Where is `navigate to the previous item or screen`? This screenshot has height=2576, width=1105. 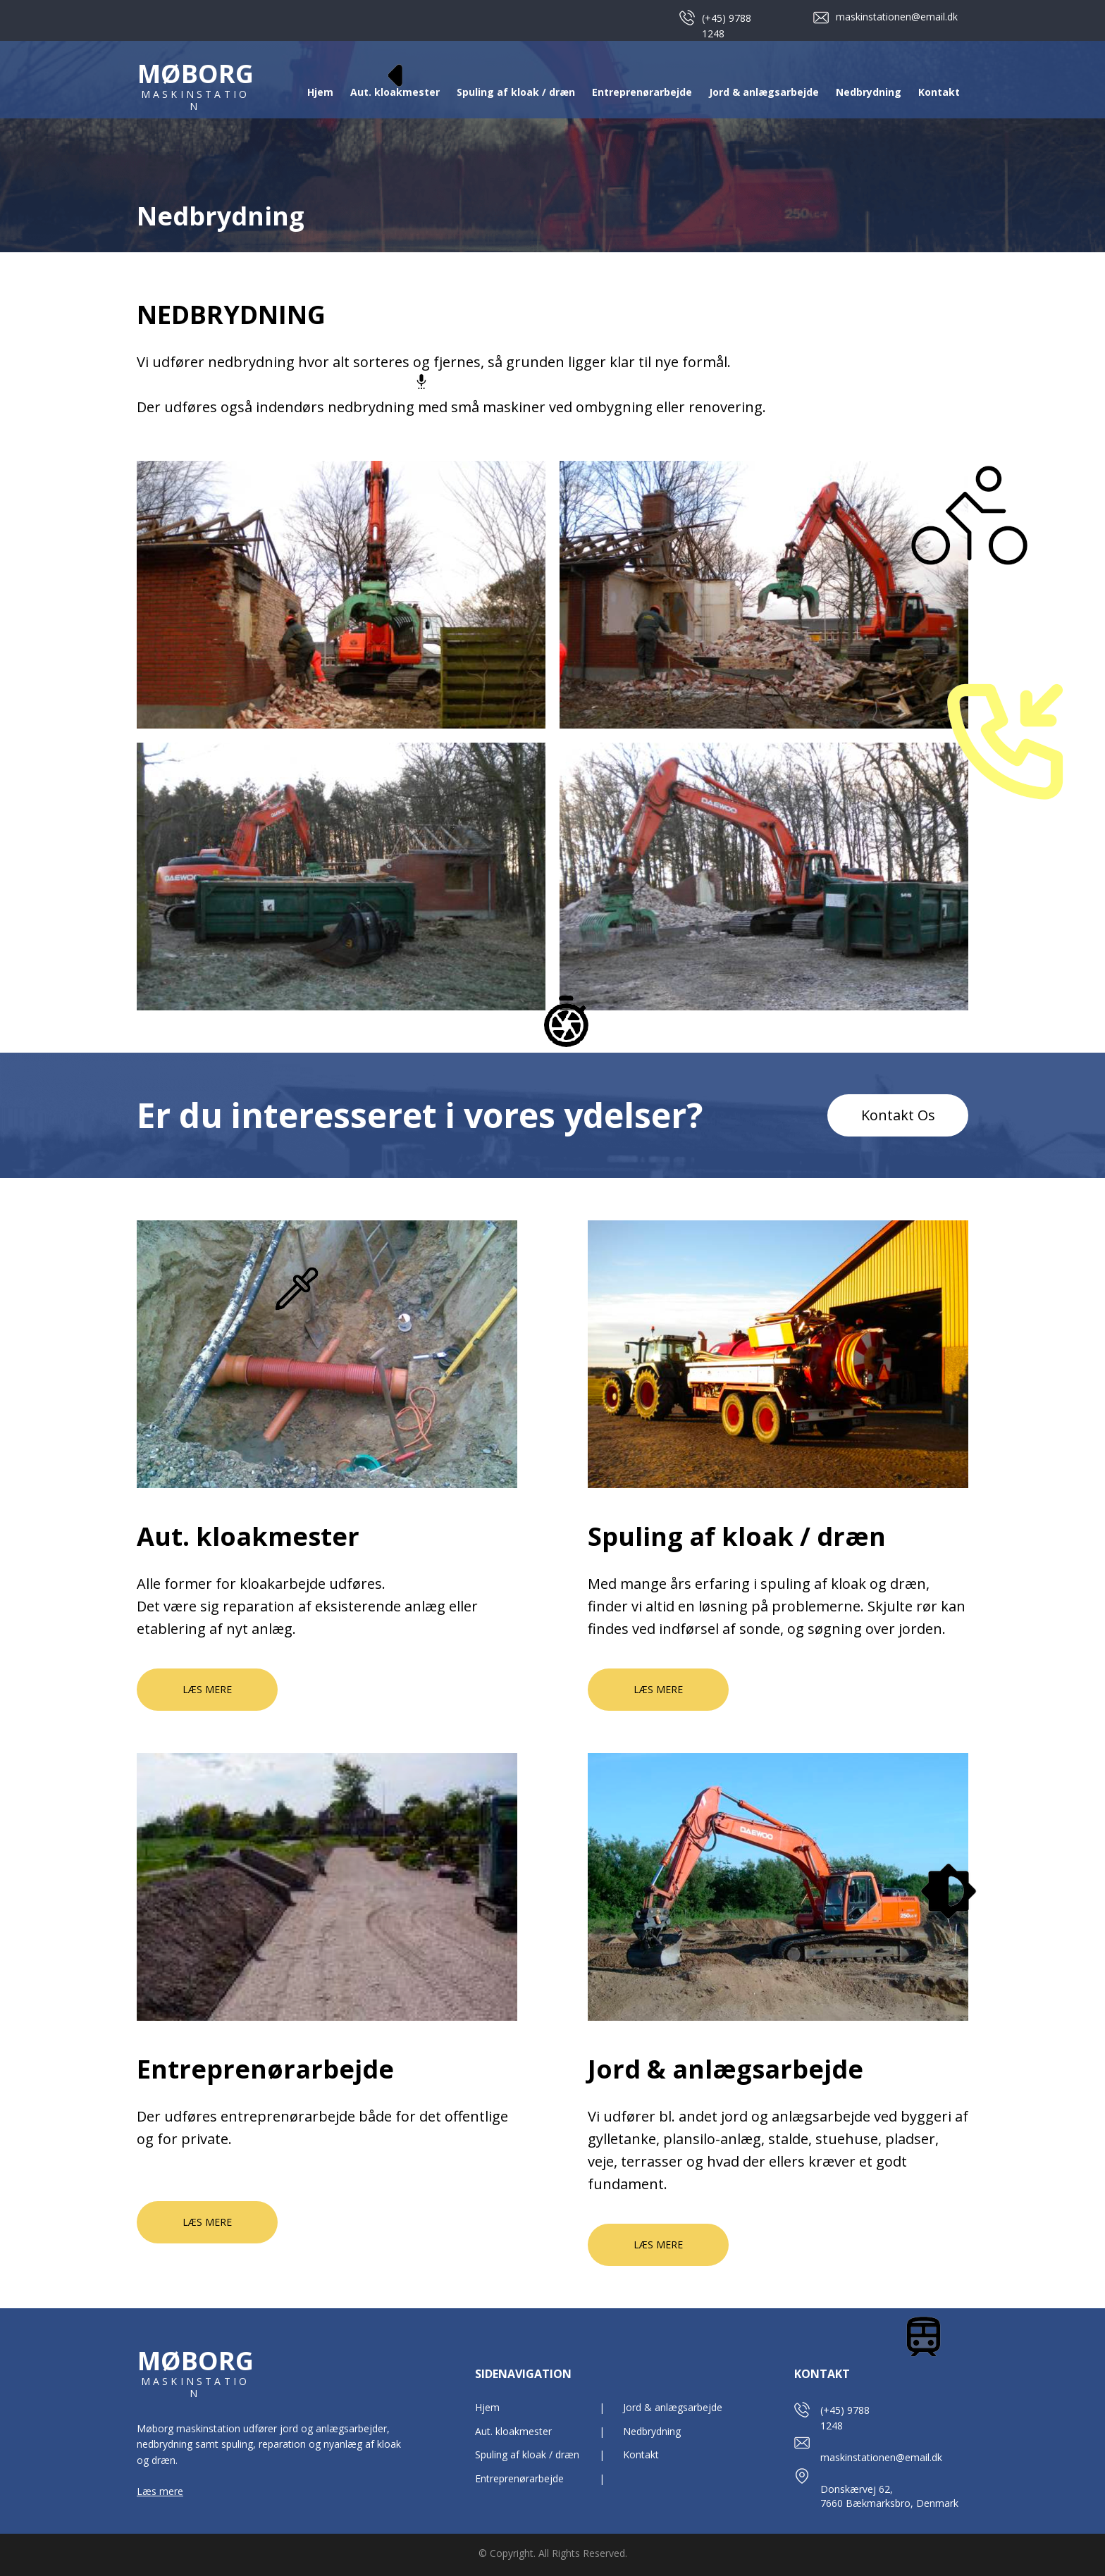 navigate to the previous item or screen is located at coordinates (396, 75).